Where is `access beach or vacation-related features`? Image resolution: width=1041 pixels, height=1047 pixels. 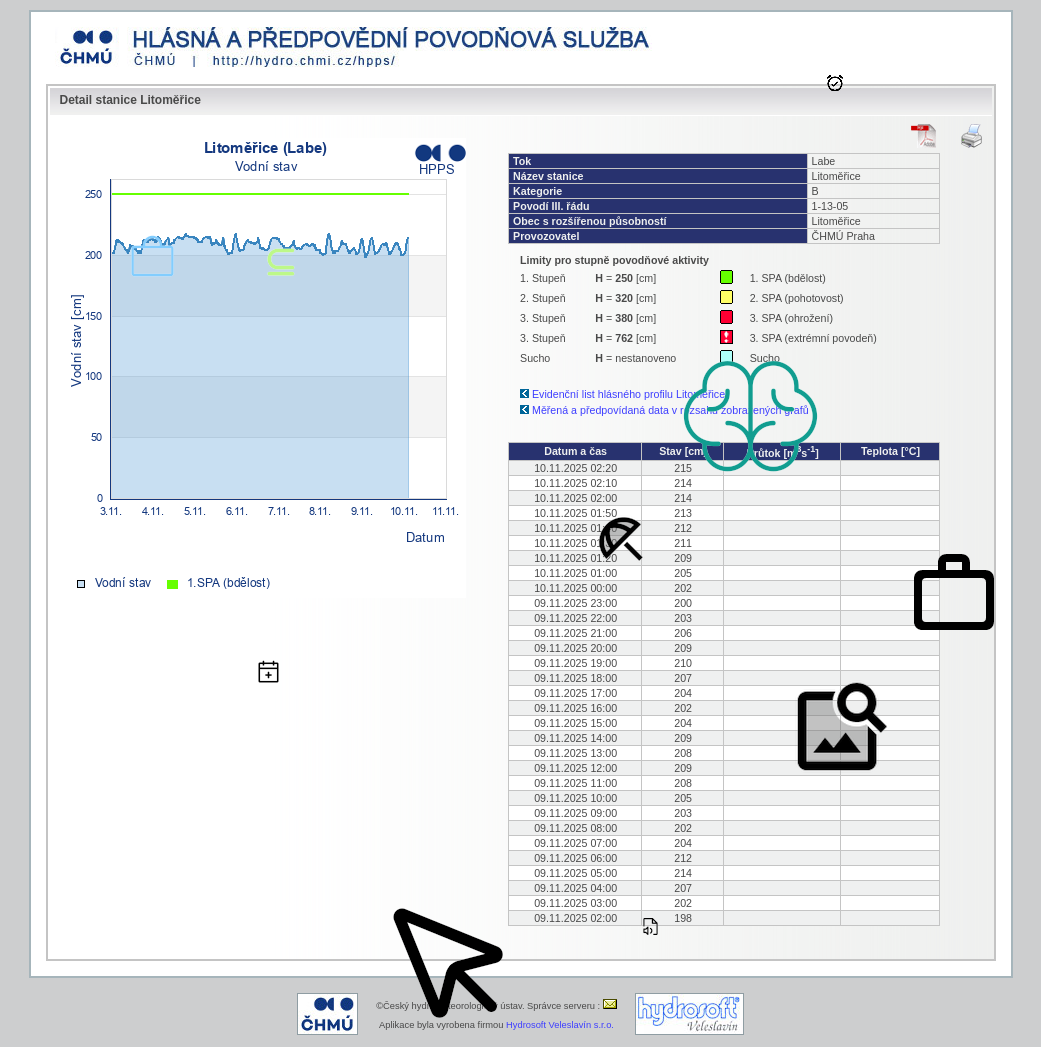 access beach or vacation-related features is located at coordinates (621, 539).